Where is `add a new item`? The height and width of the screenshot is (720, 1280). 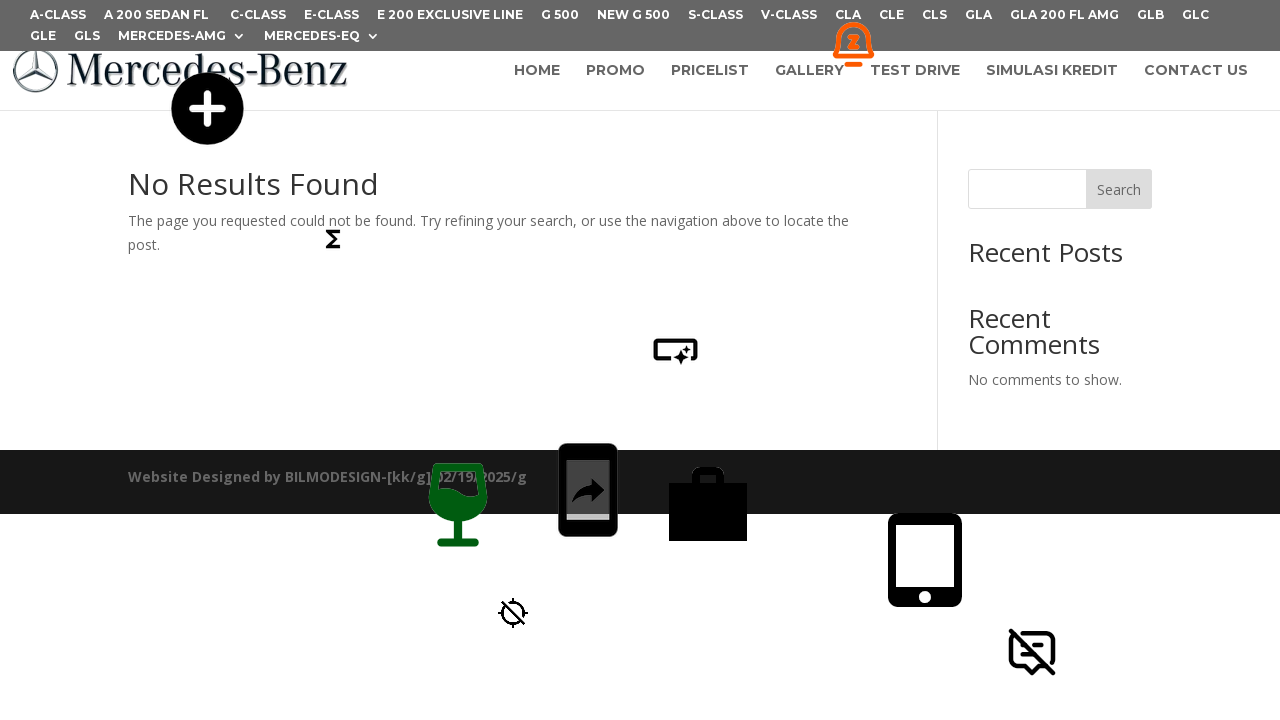 add a new item is located at coordinates (207, 108).